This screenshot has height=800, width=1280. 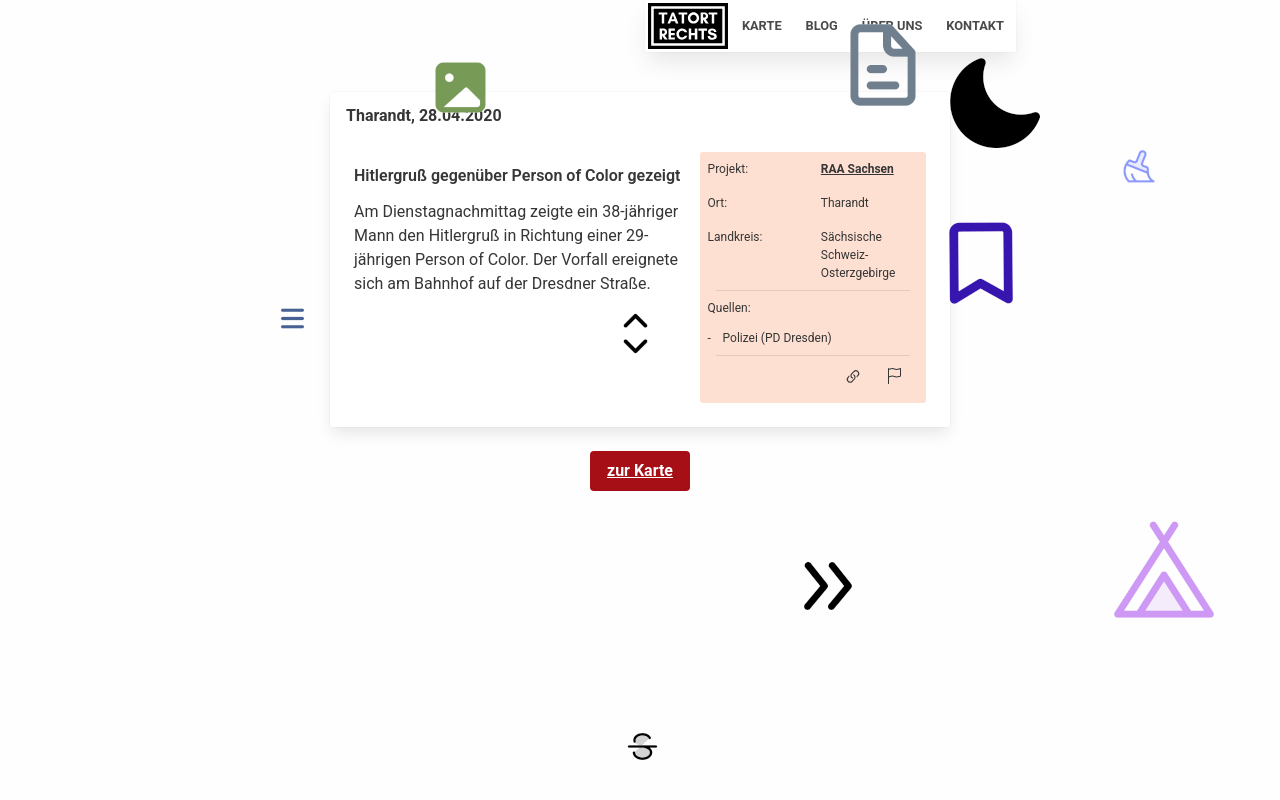 What do you see at coordinates (995, 103) in the screenshot?
I see `switch to dark mode` at bounding box center [995, 103].